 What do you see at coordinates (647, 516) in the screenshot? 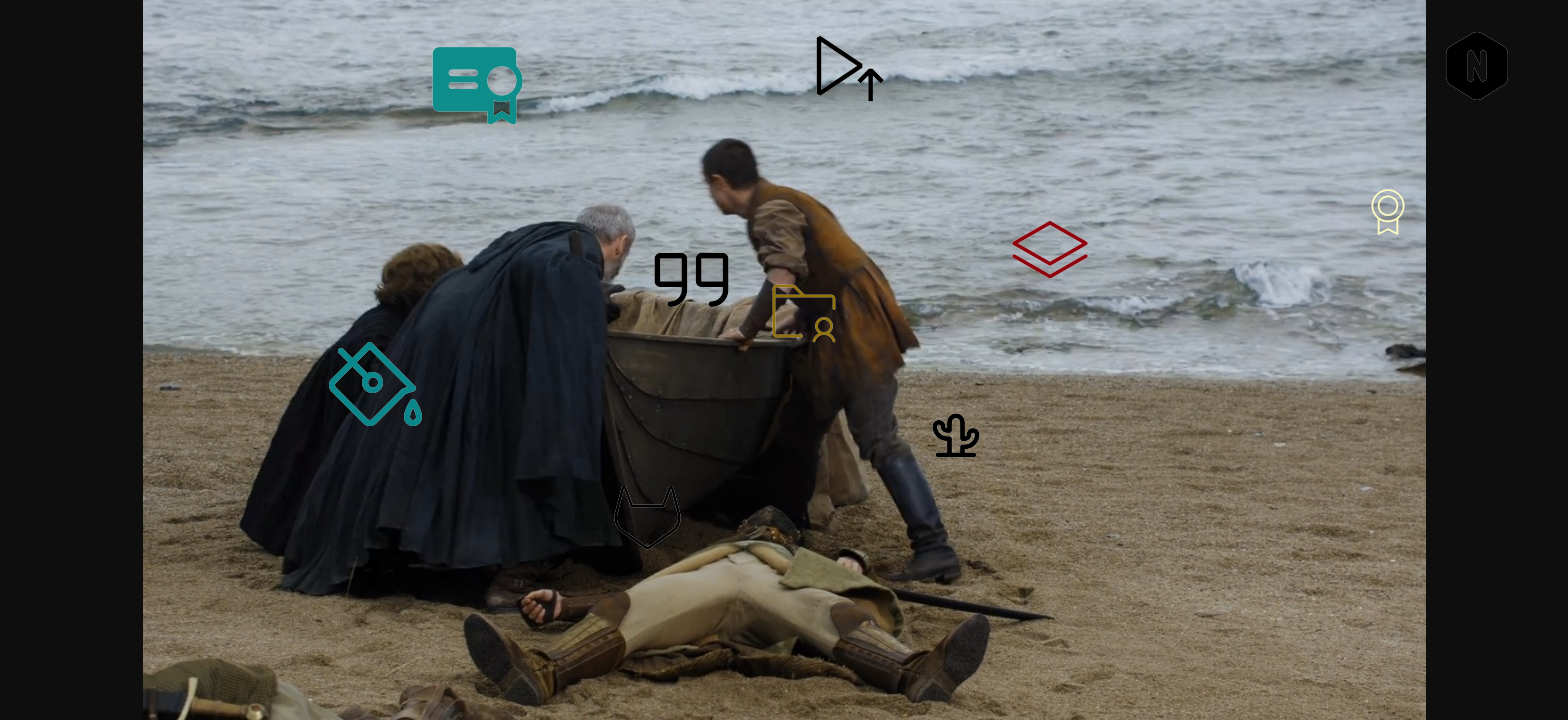
I see `open gitlab repository` at bounding box center [647, 516].